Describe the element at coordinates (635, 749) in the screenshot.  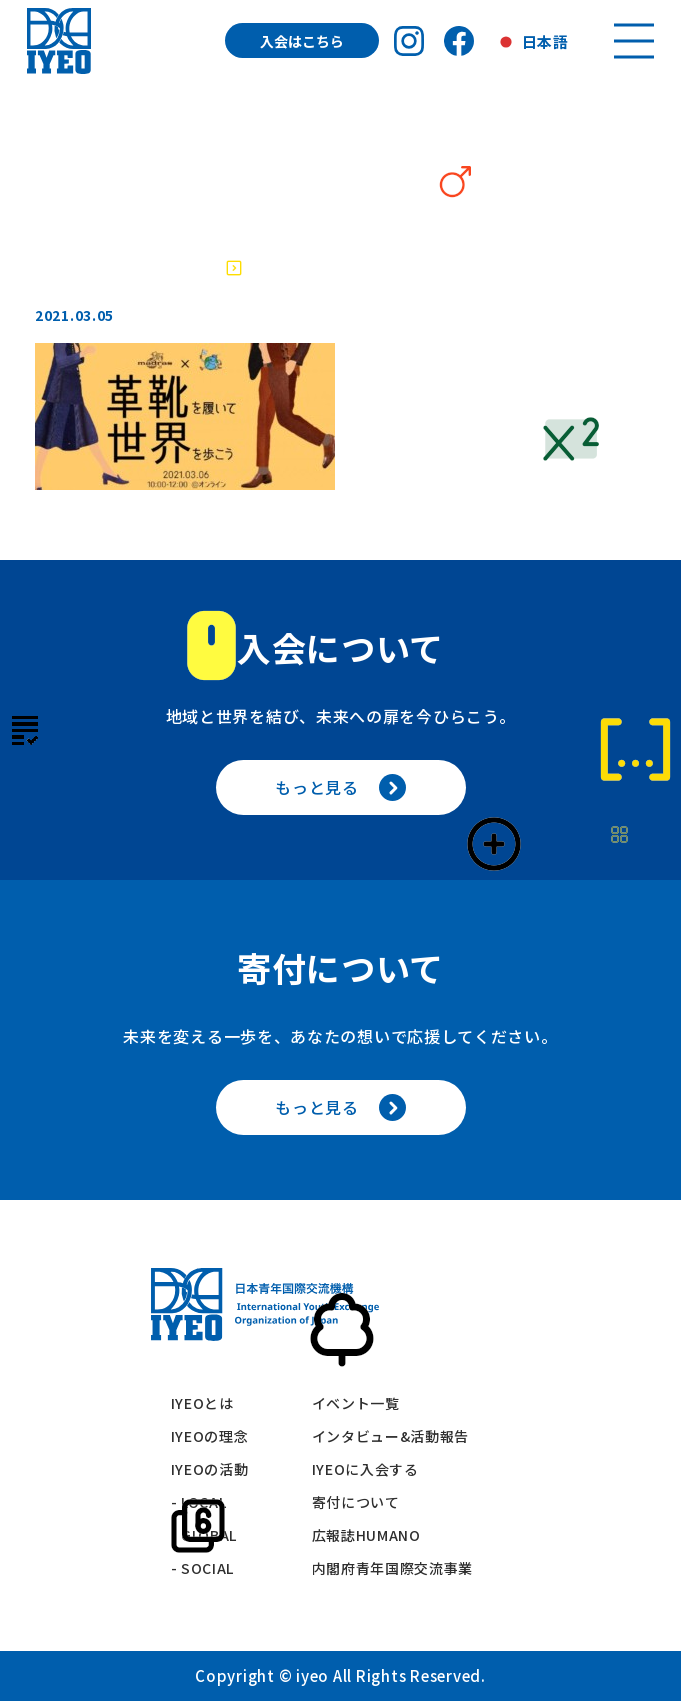
I see `contains or groups related content` at that location.